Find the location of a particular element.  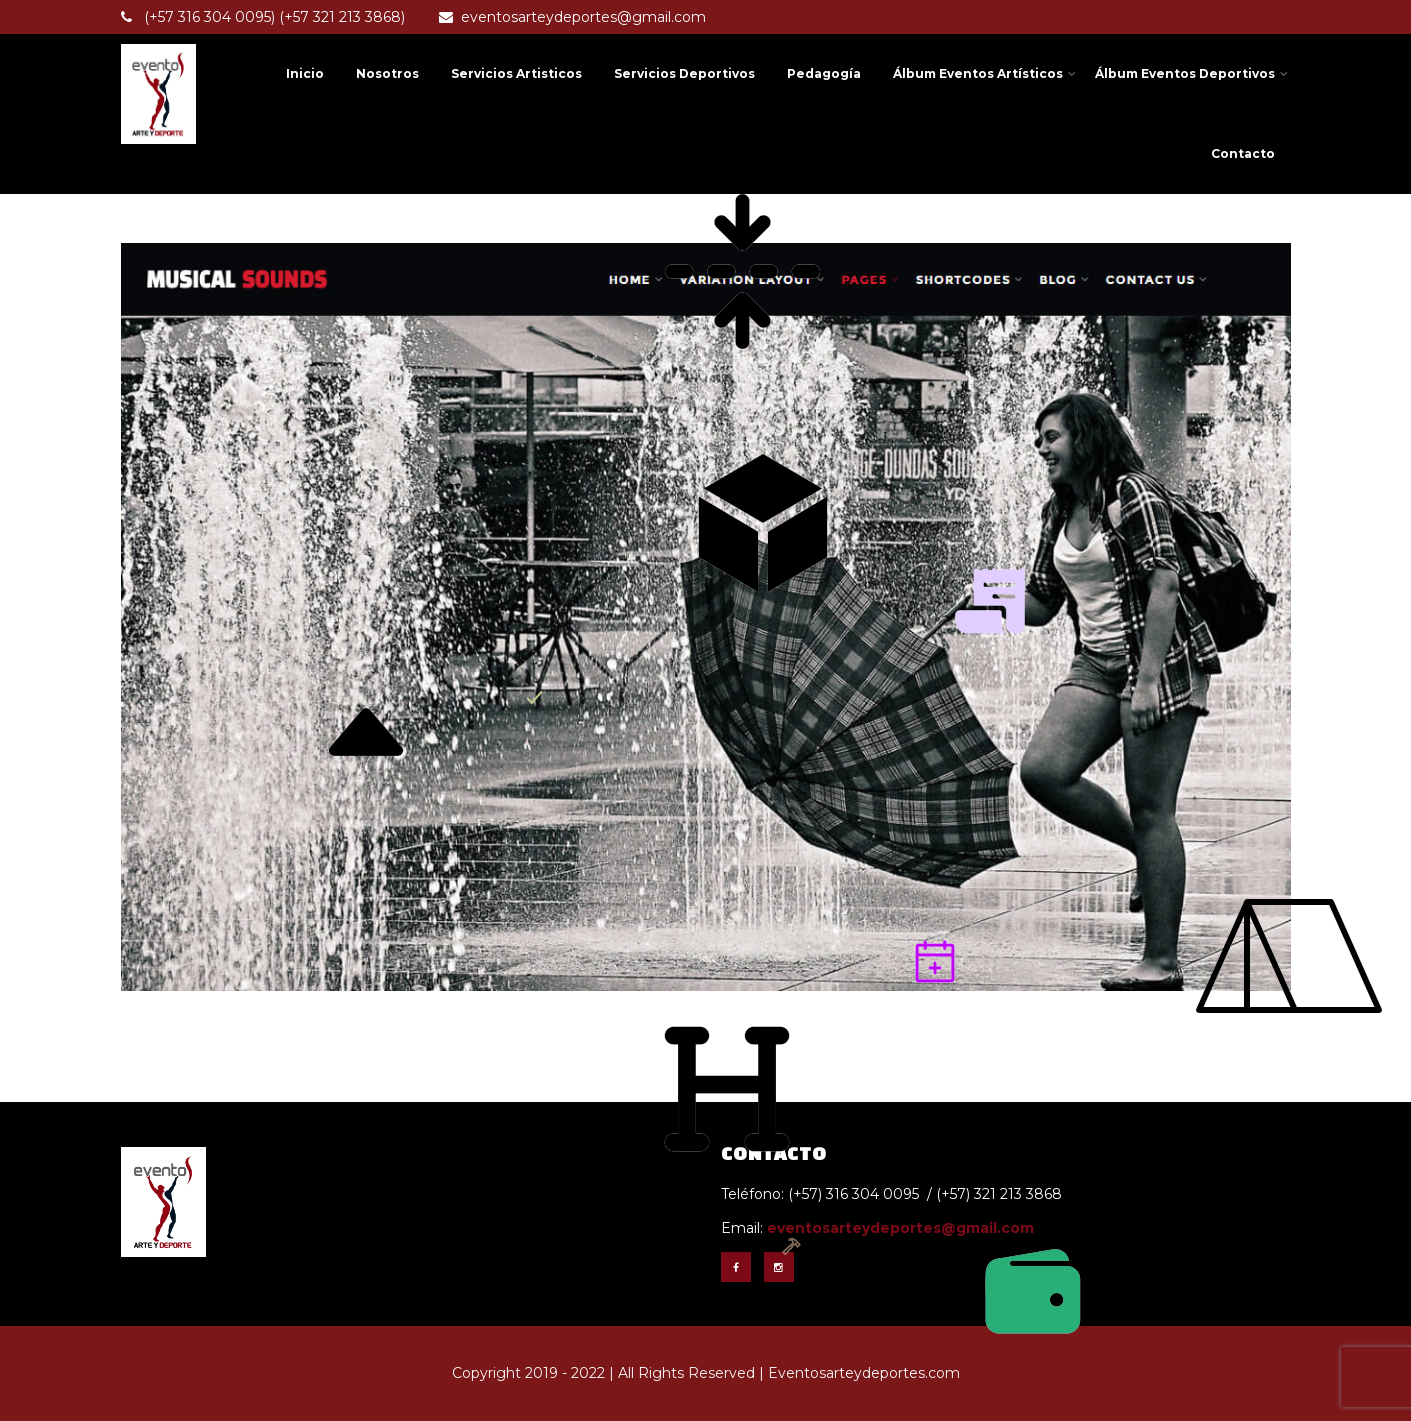

view purchase receipt or transaction history is located at coordinates (990, 601).